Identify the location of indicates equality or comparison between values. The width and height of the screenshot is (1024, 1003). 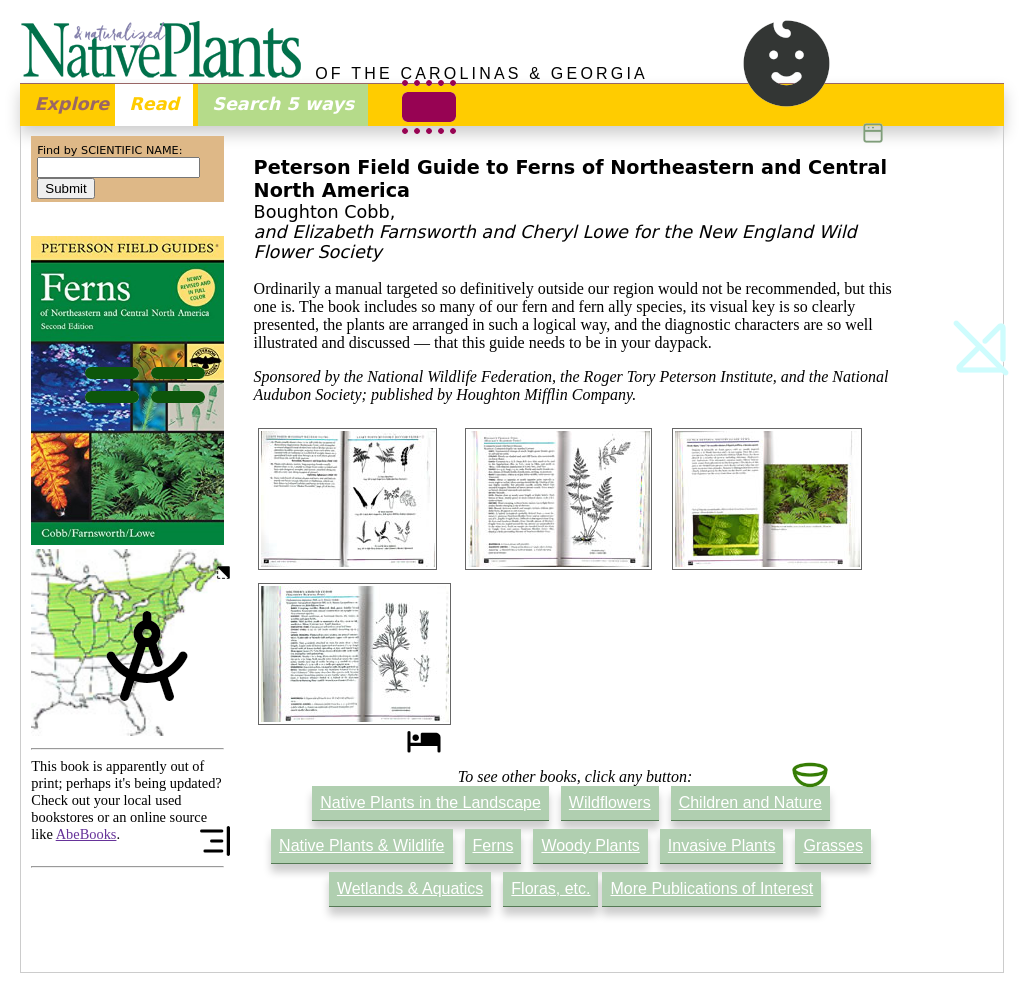
(145, 385).